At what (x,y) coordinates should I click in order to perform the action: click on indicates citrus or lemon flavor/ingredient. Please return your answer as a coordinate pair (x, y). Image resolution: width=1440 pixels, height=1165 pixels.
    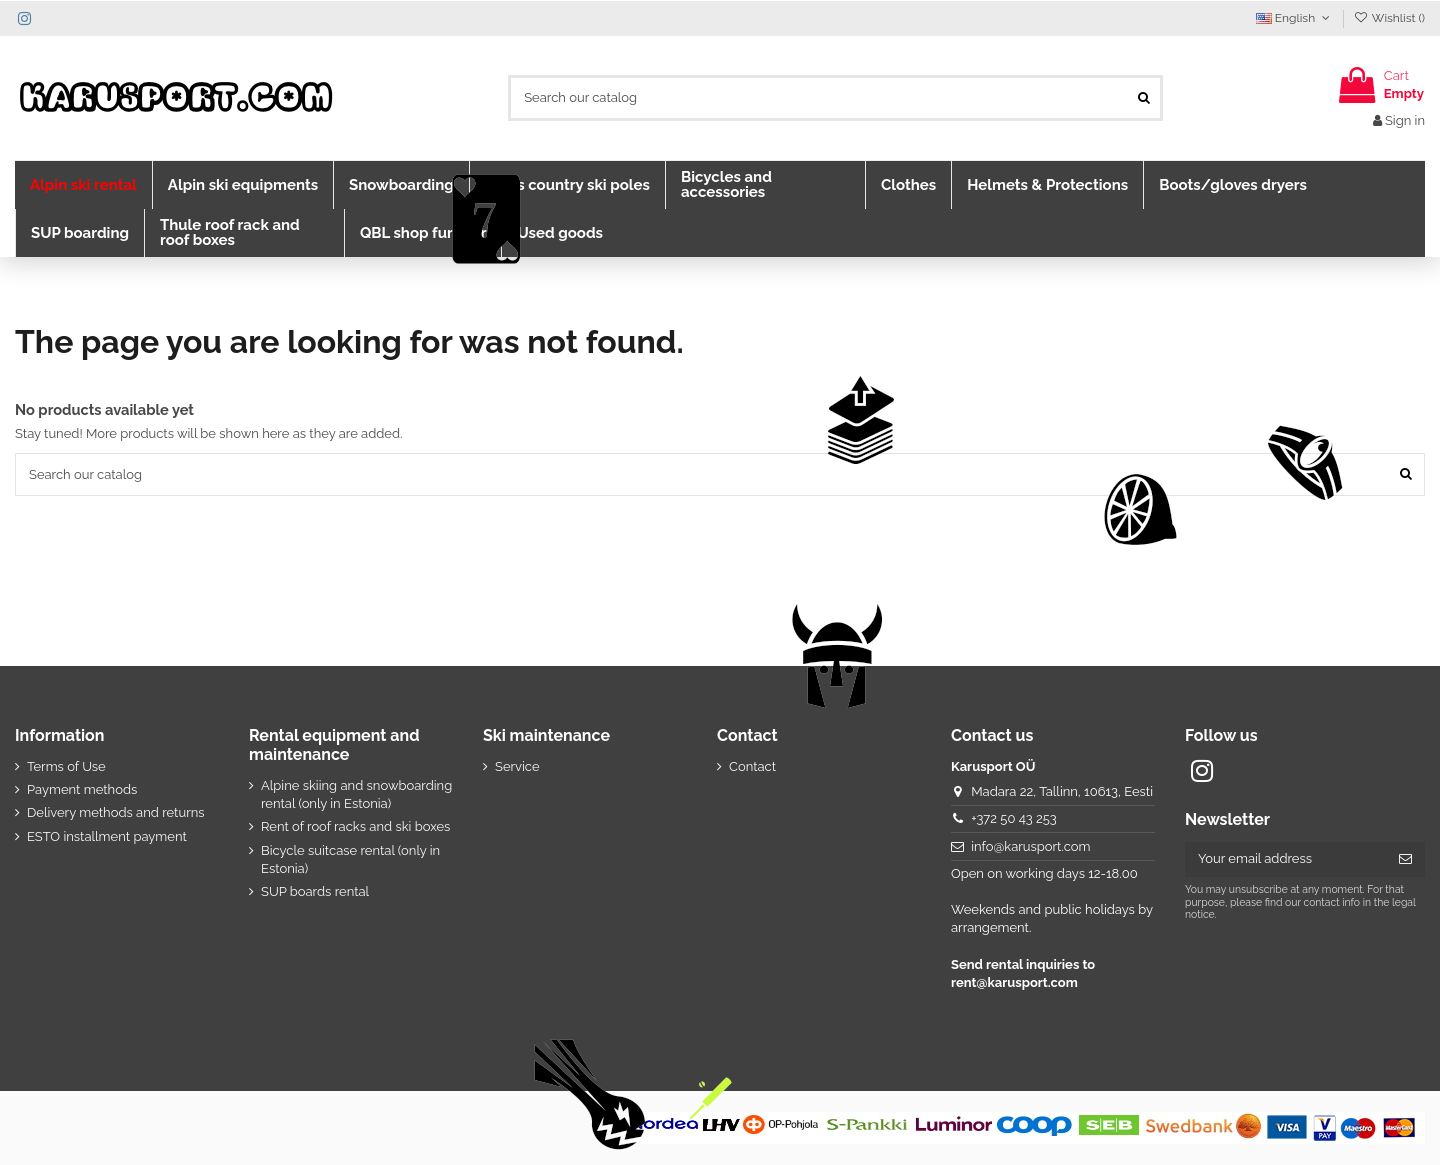
    Looking at the image, I should click on (1140, 509).